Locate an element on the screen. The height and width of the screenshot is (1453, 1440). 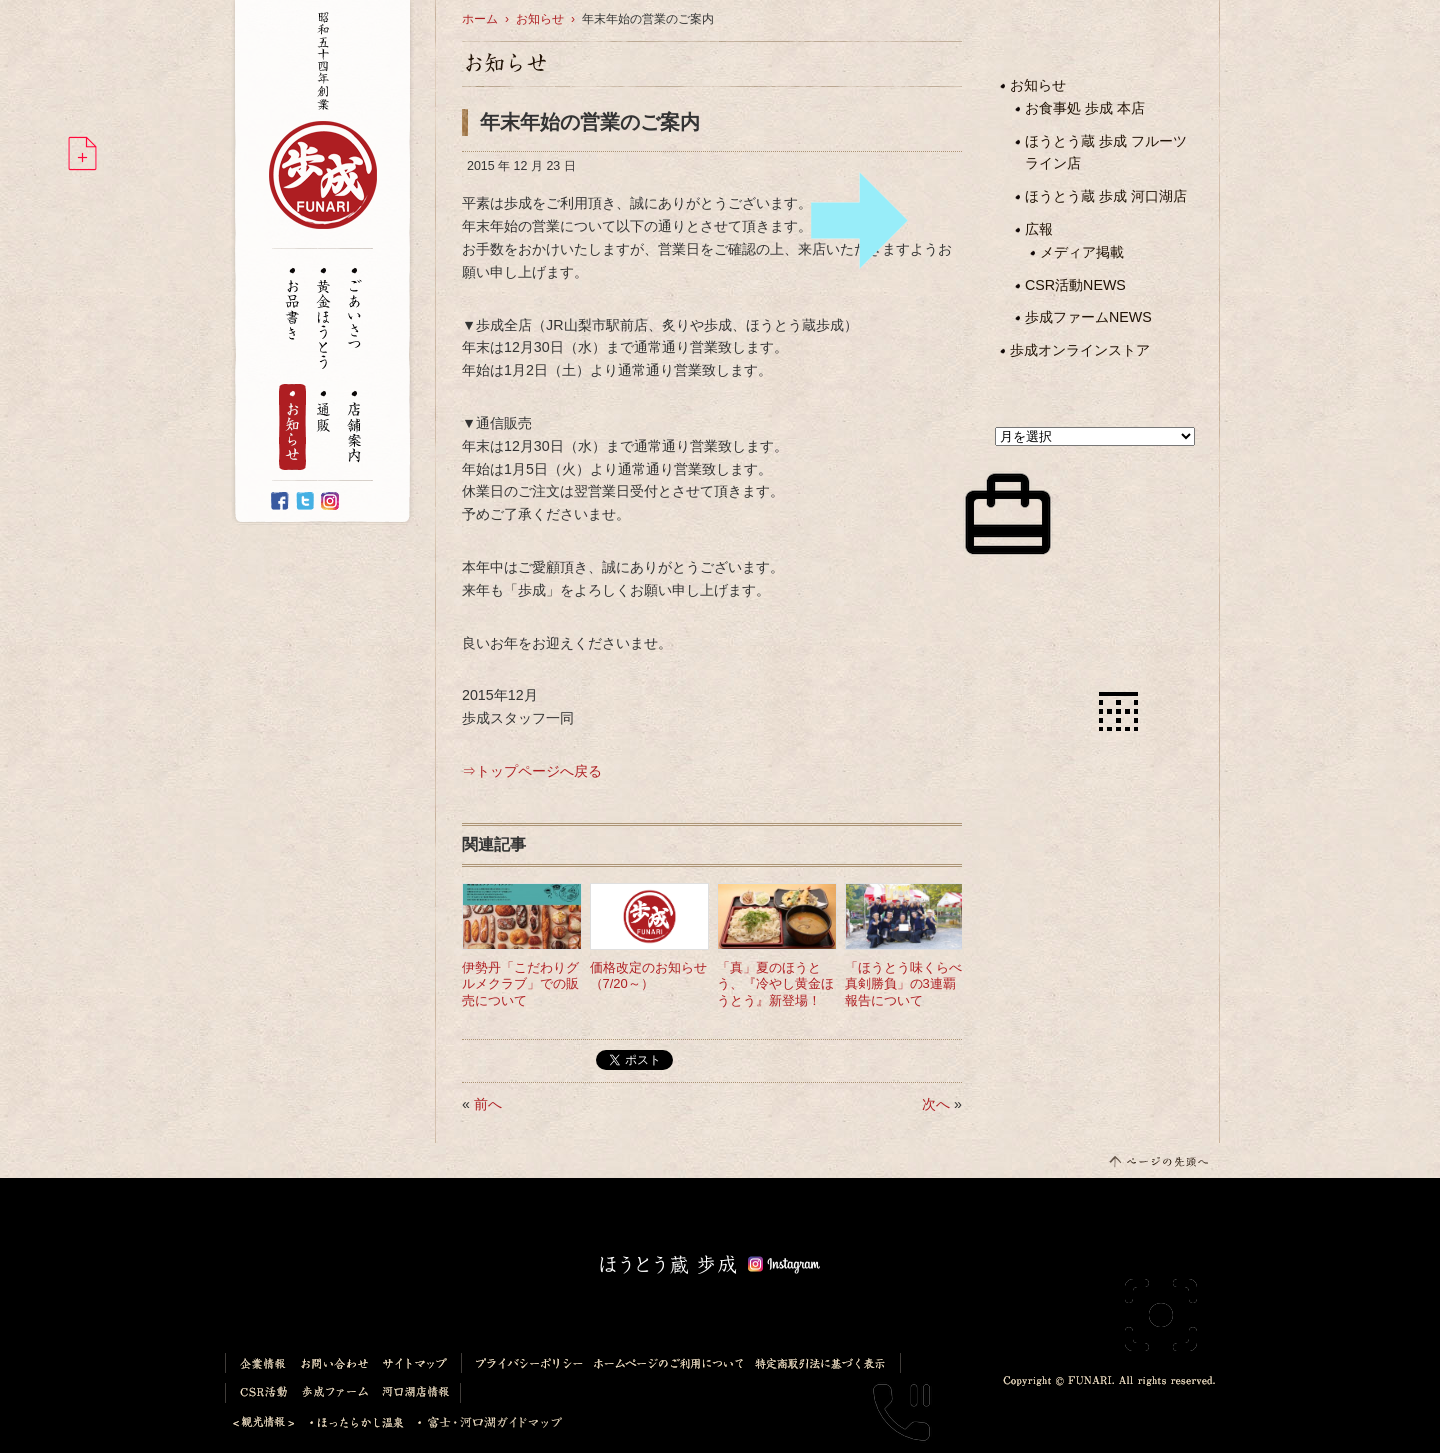
tap to focus camera on center point is located at coordinates (1161, 1315).